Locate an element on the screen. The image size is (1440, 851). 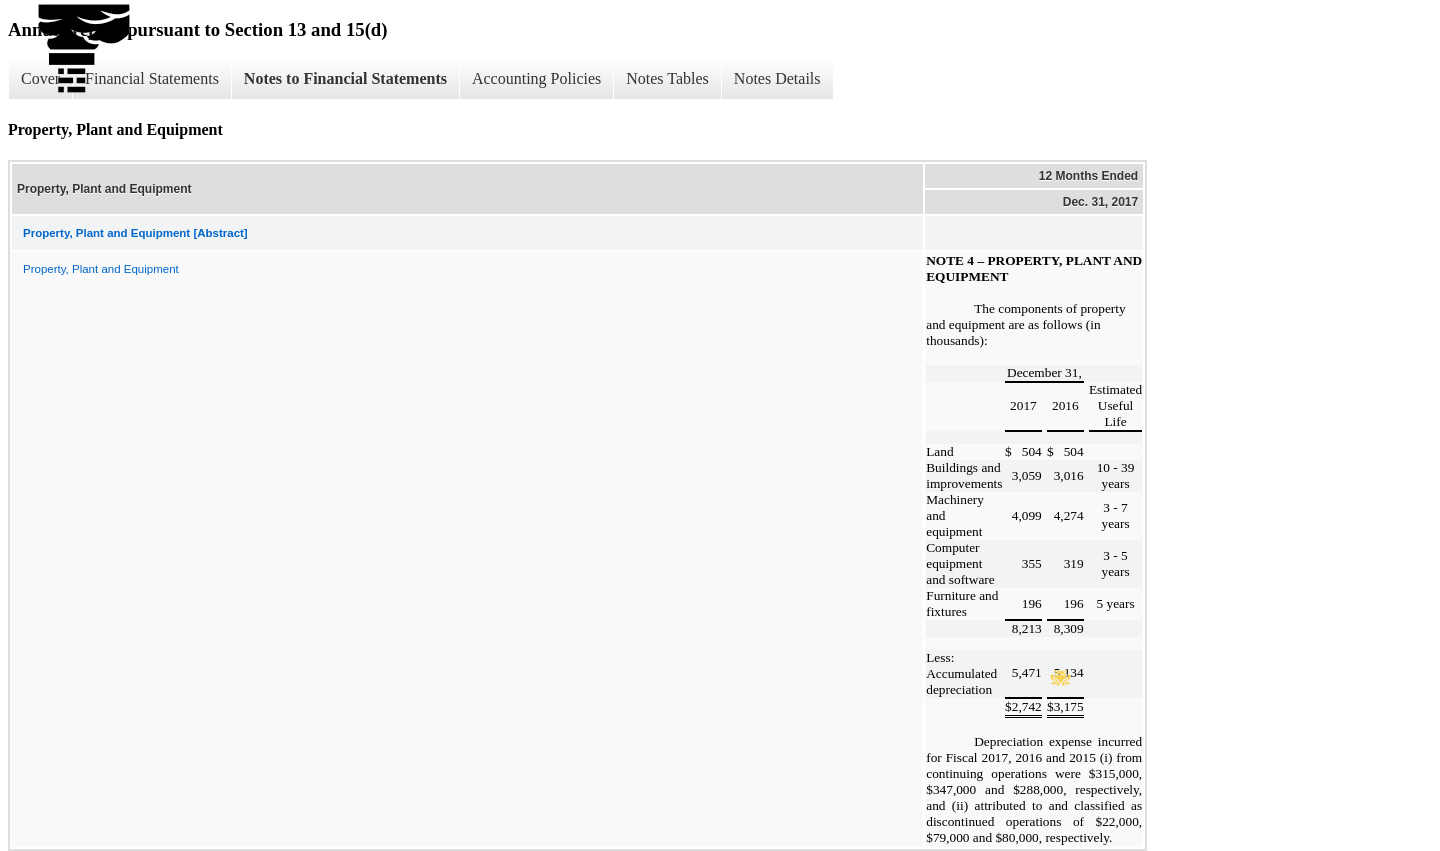
represents a frog character or creature in a game is located at coordinates (1060, 677).